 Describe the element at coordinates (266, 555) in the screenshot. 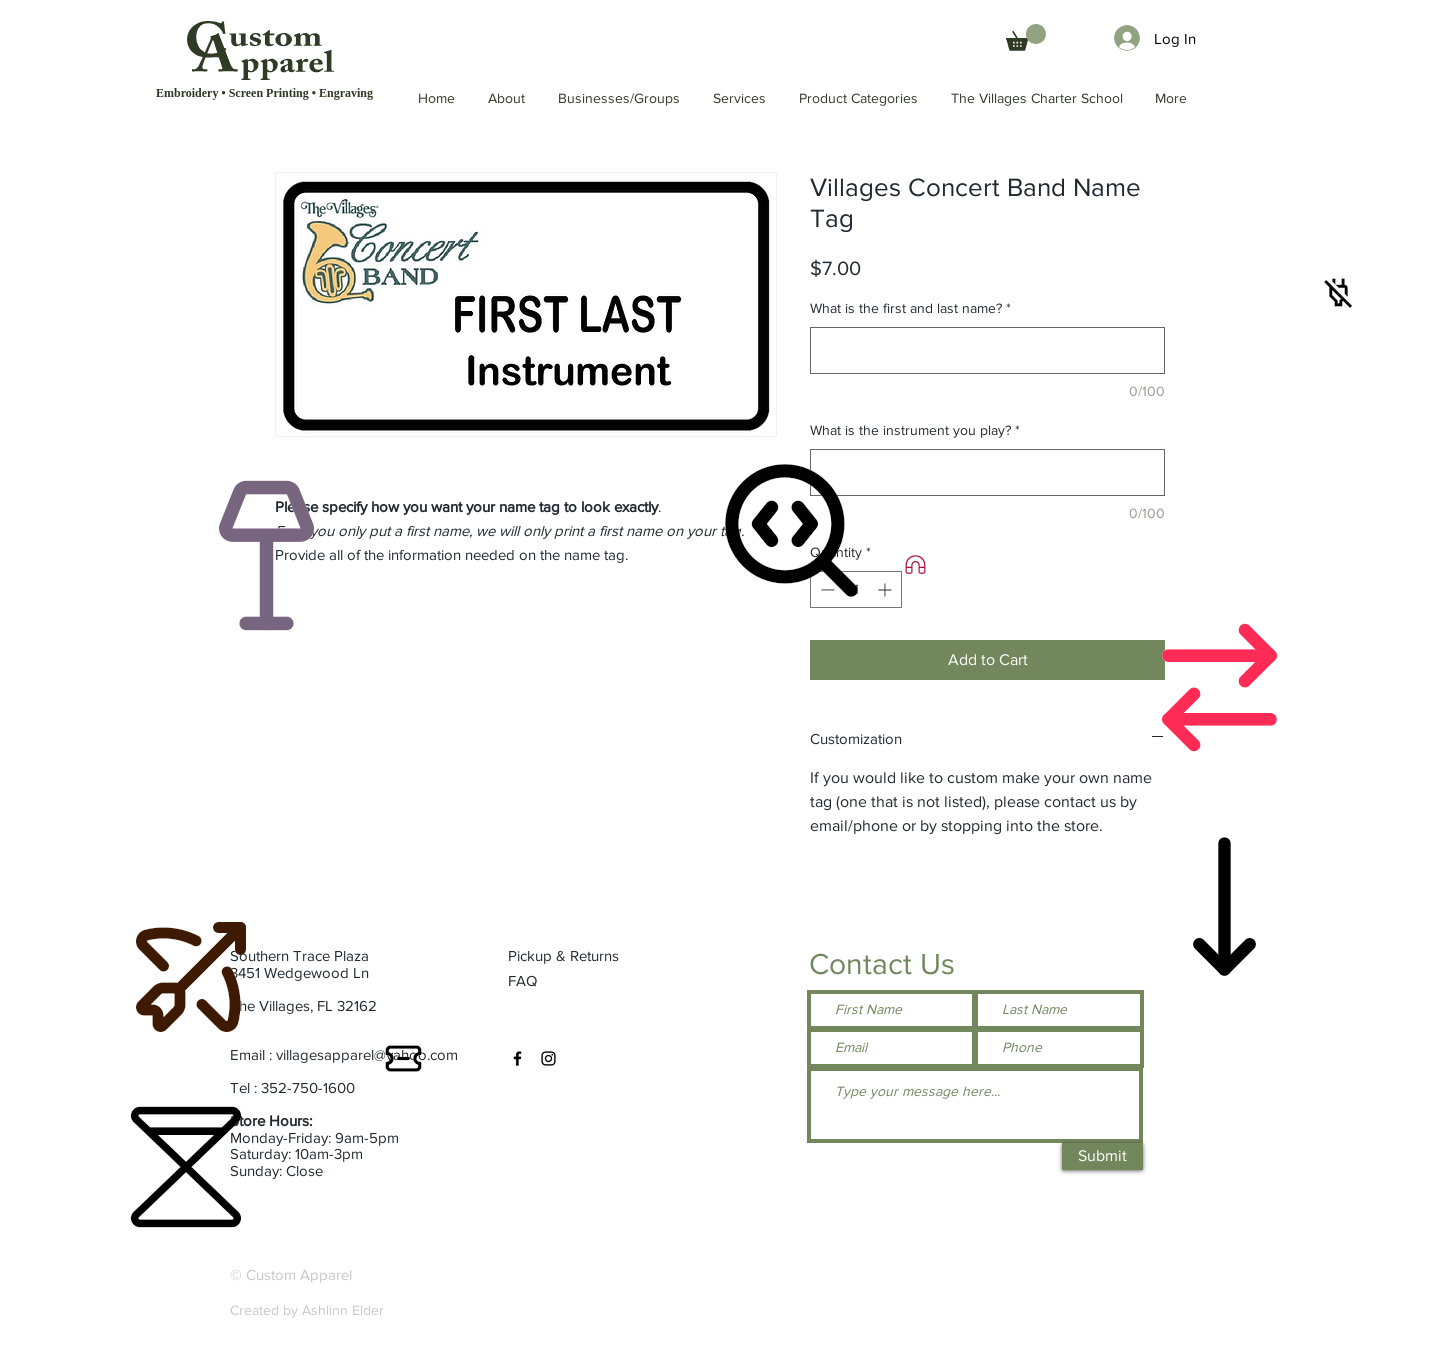

I see `toggle floor lamp on or off` at that location.